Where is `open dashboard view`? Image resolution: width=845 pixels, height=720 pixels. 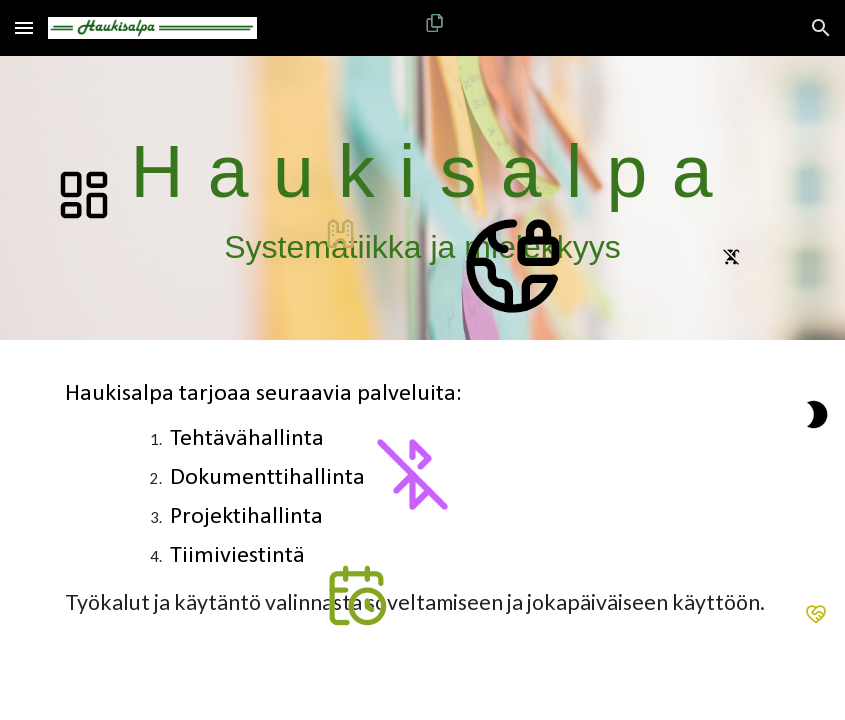
open dashboard view is located at coordinates (84, 195).